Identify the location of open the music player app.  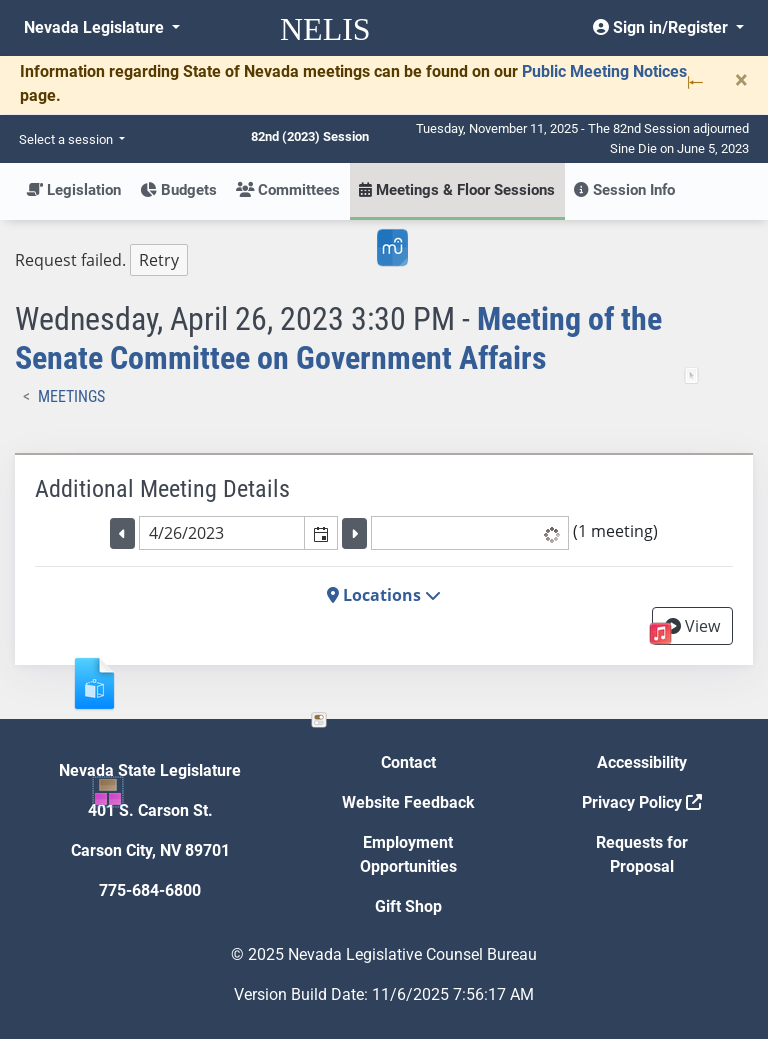
(660, 633).